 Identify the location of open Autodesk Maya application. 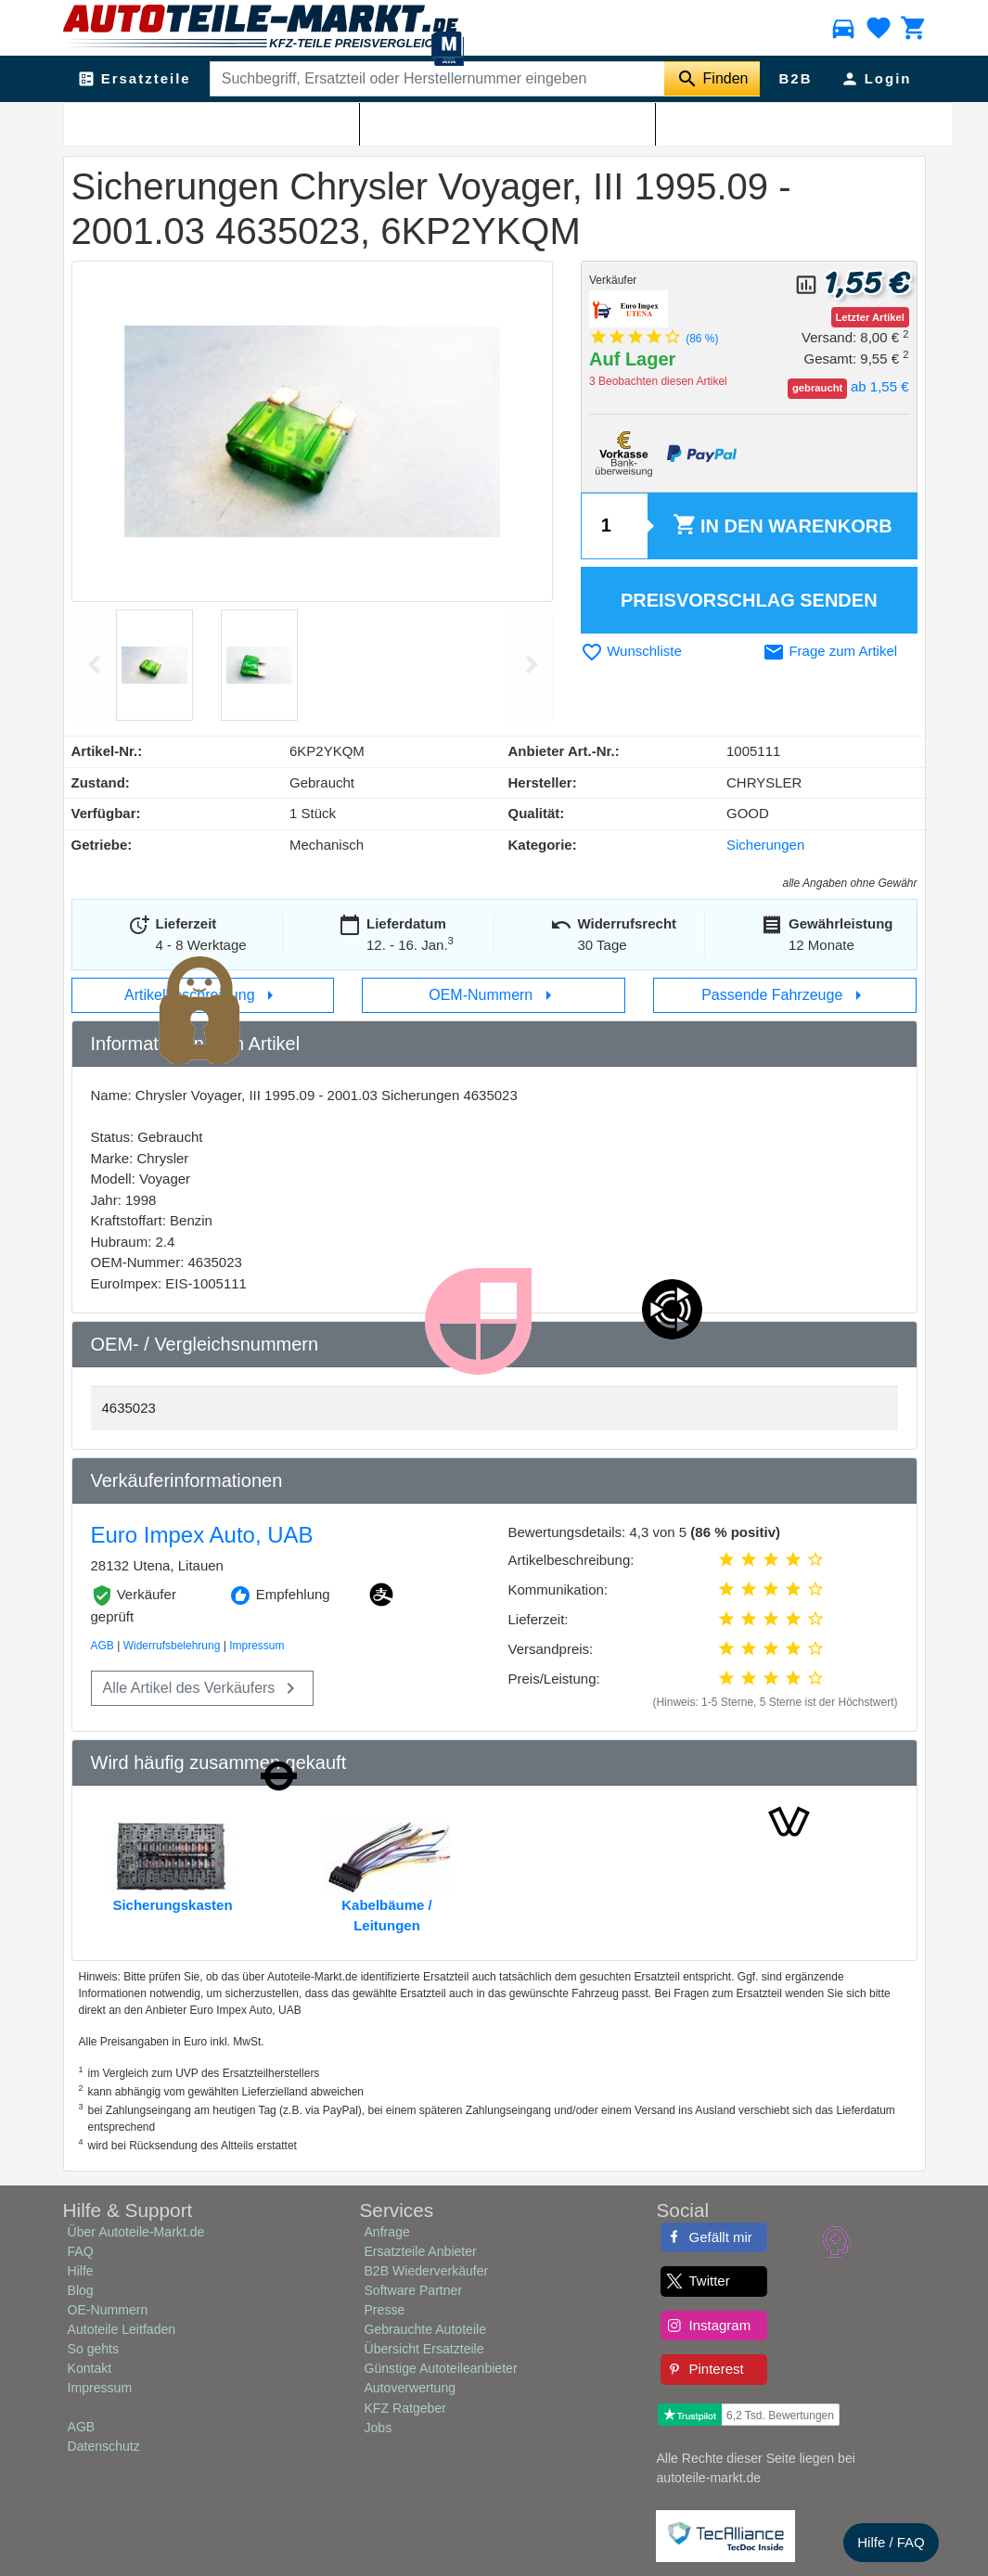
(447, 48).